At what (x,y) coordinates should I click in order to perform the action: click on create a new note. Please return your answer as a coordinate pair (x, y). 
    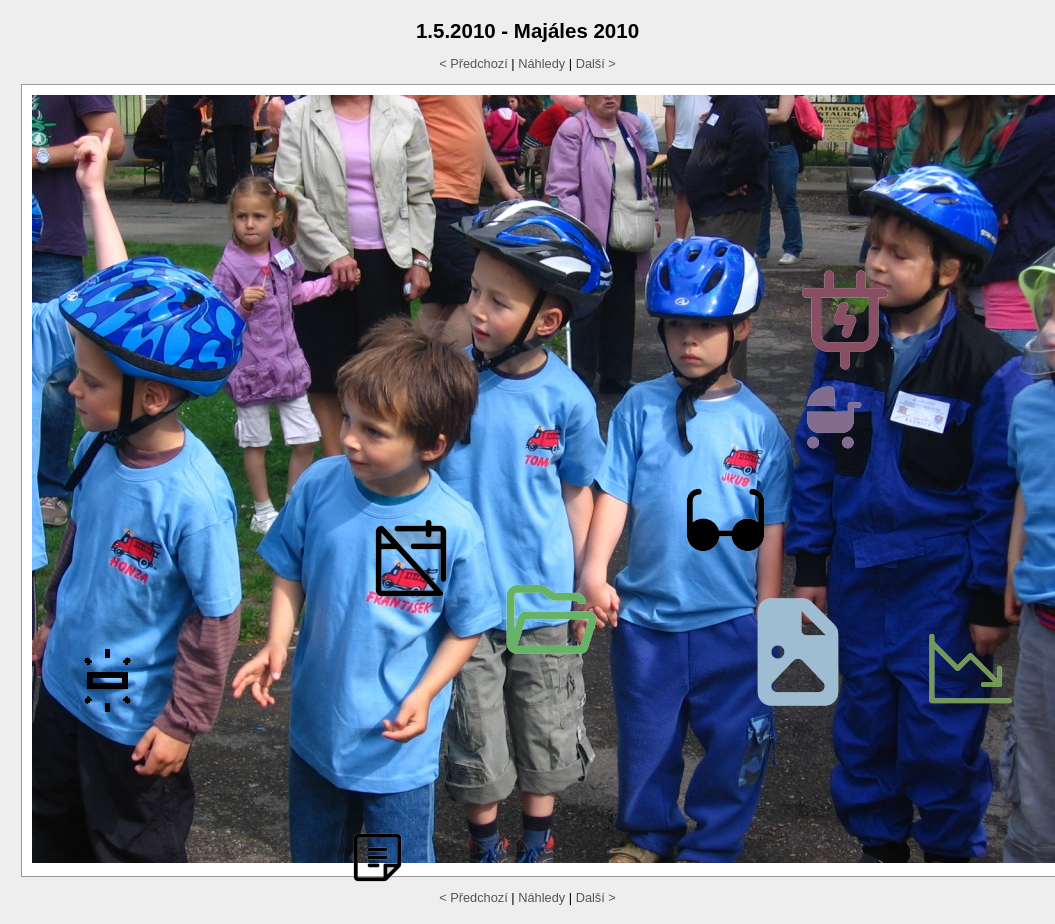
    Looking at the image, I should click on (377, 857).